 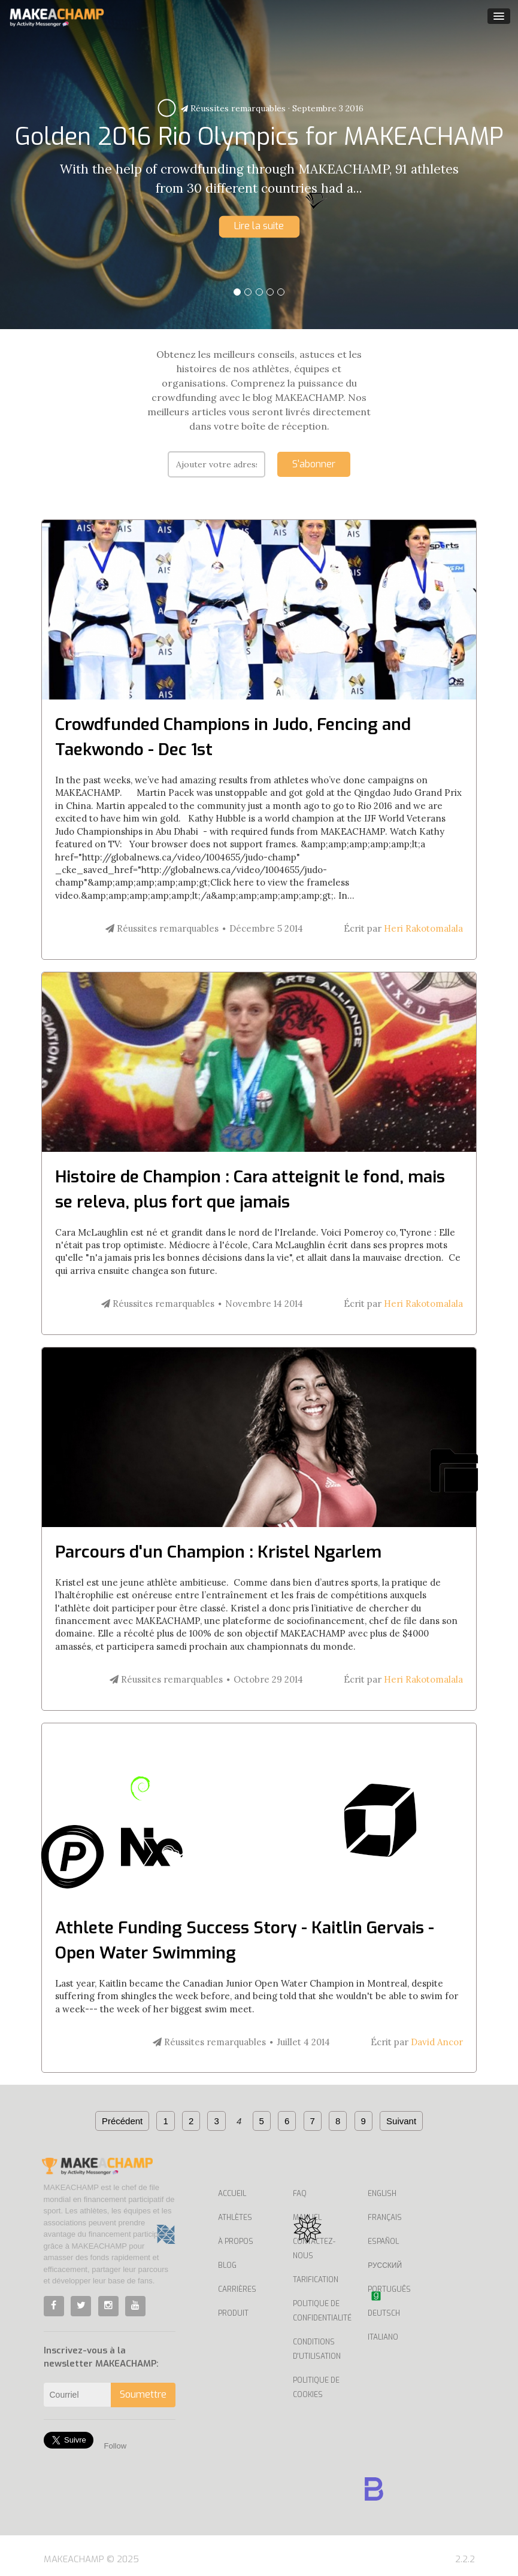 I want to click on open Semantic Scholar academic search, so click(x=316, y=201).